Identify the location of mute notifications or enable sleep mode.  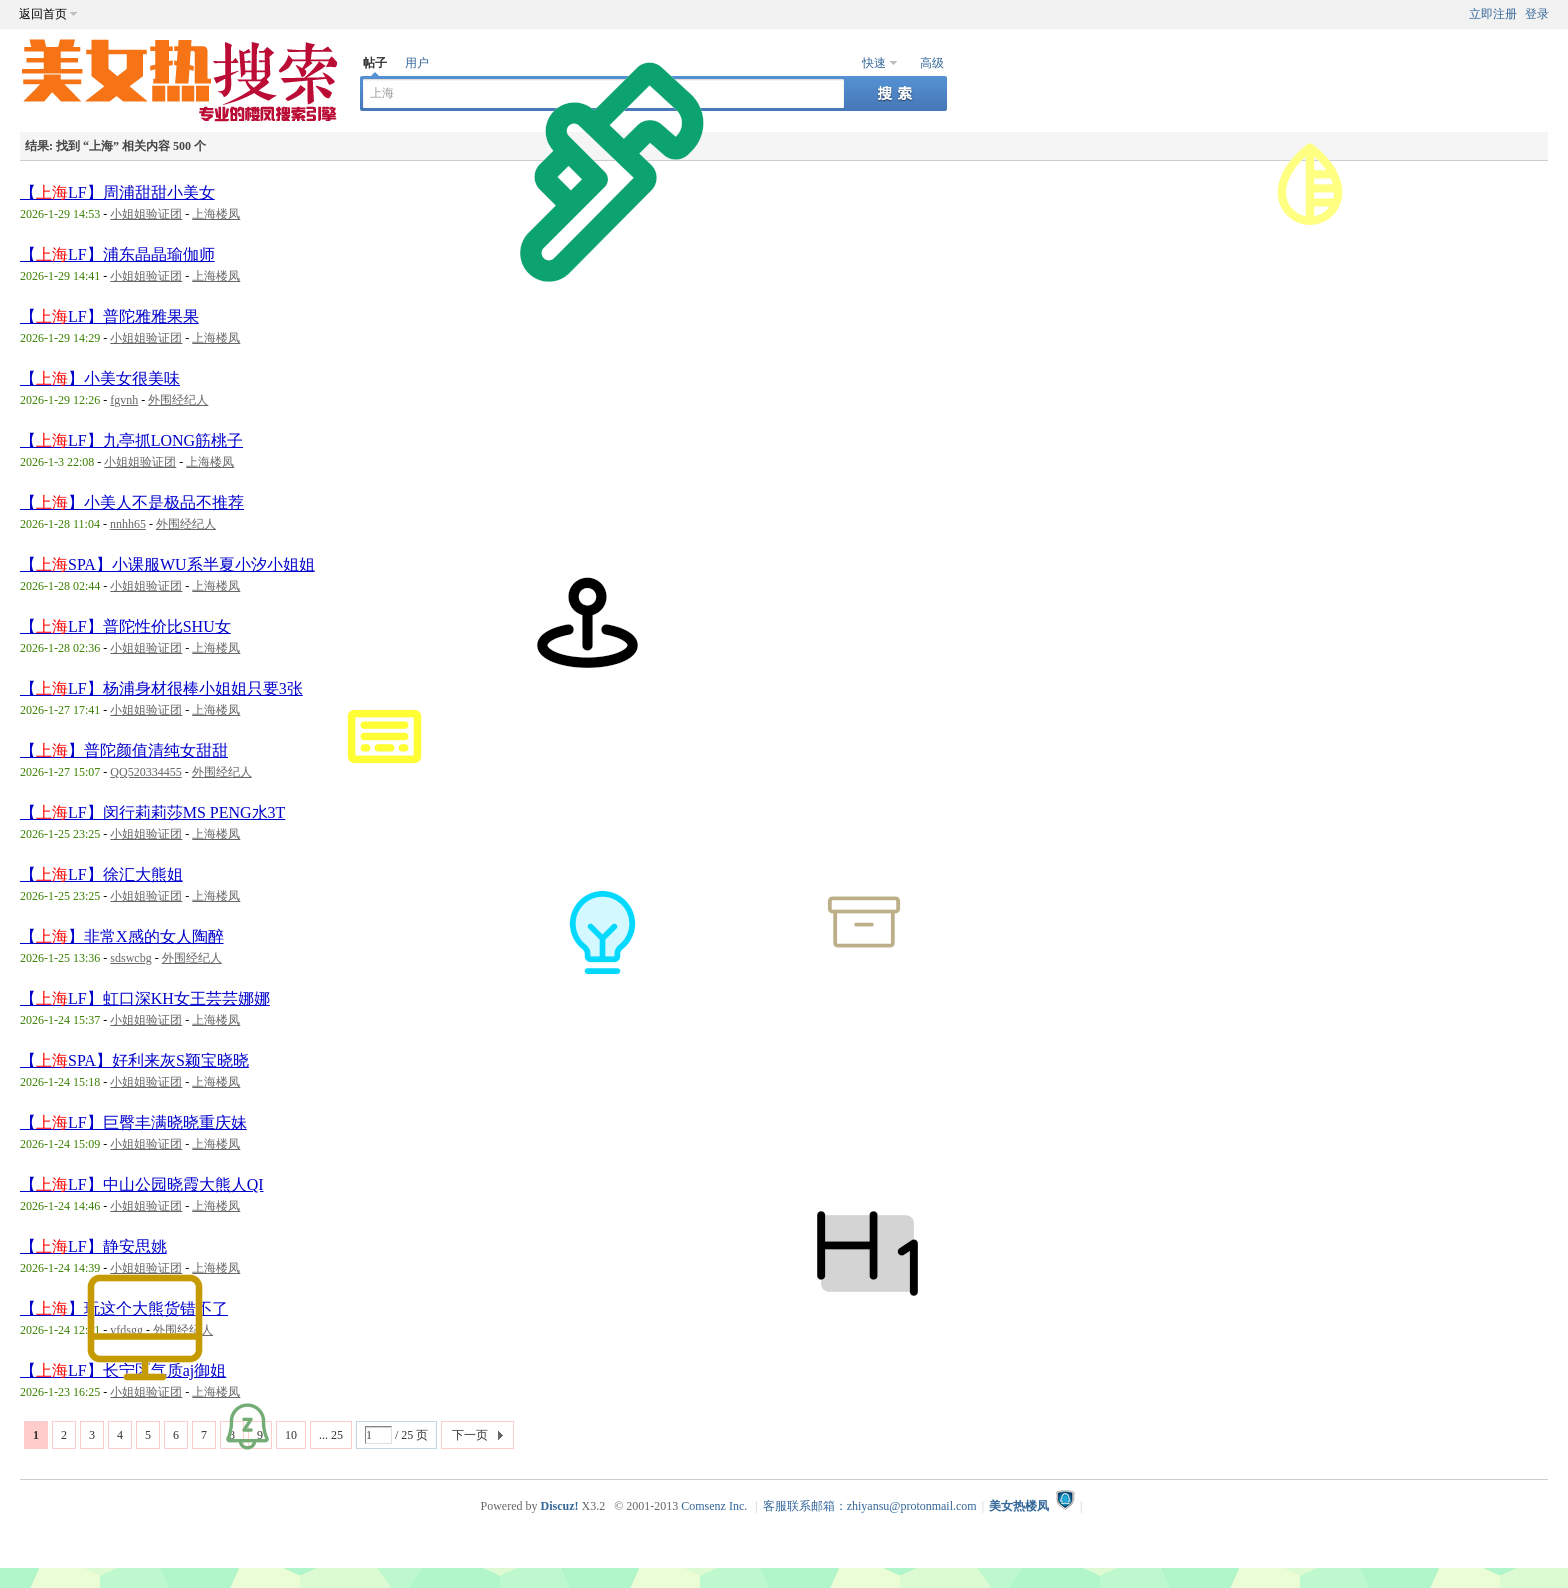
(247, 1426).